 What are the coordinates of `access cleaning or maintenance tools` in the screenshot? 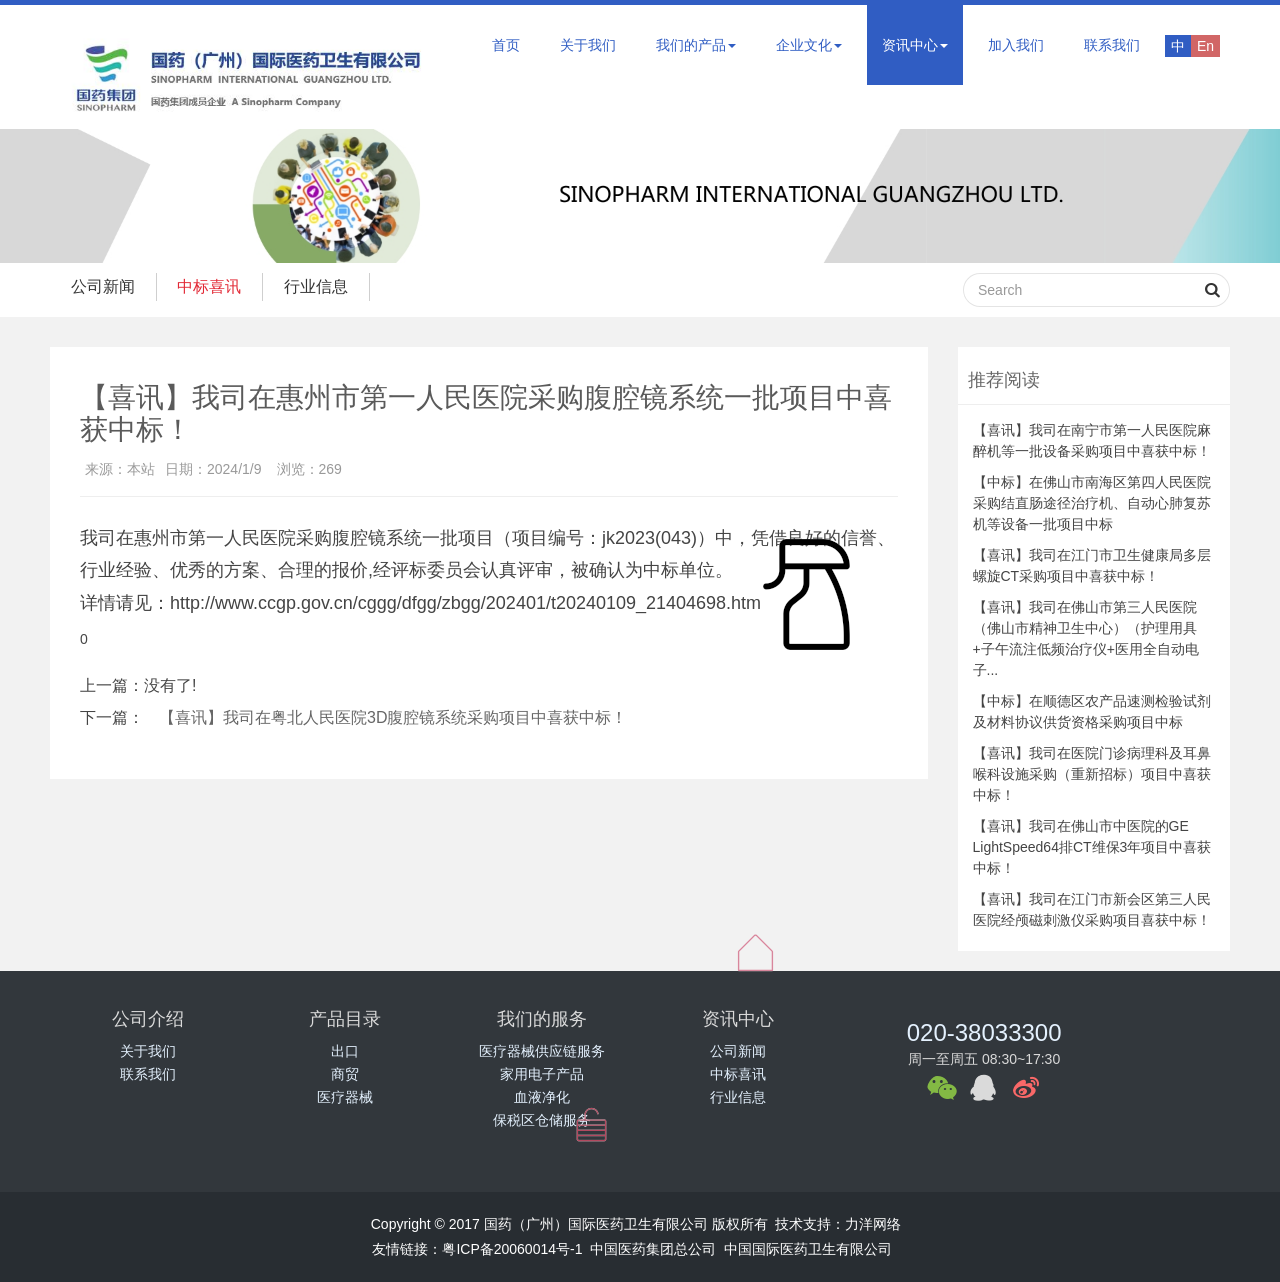 It's located at (810, 594).